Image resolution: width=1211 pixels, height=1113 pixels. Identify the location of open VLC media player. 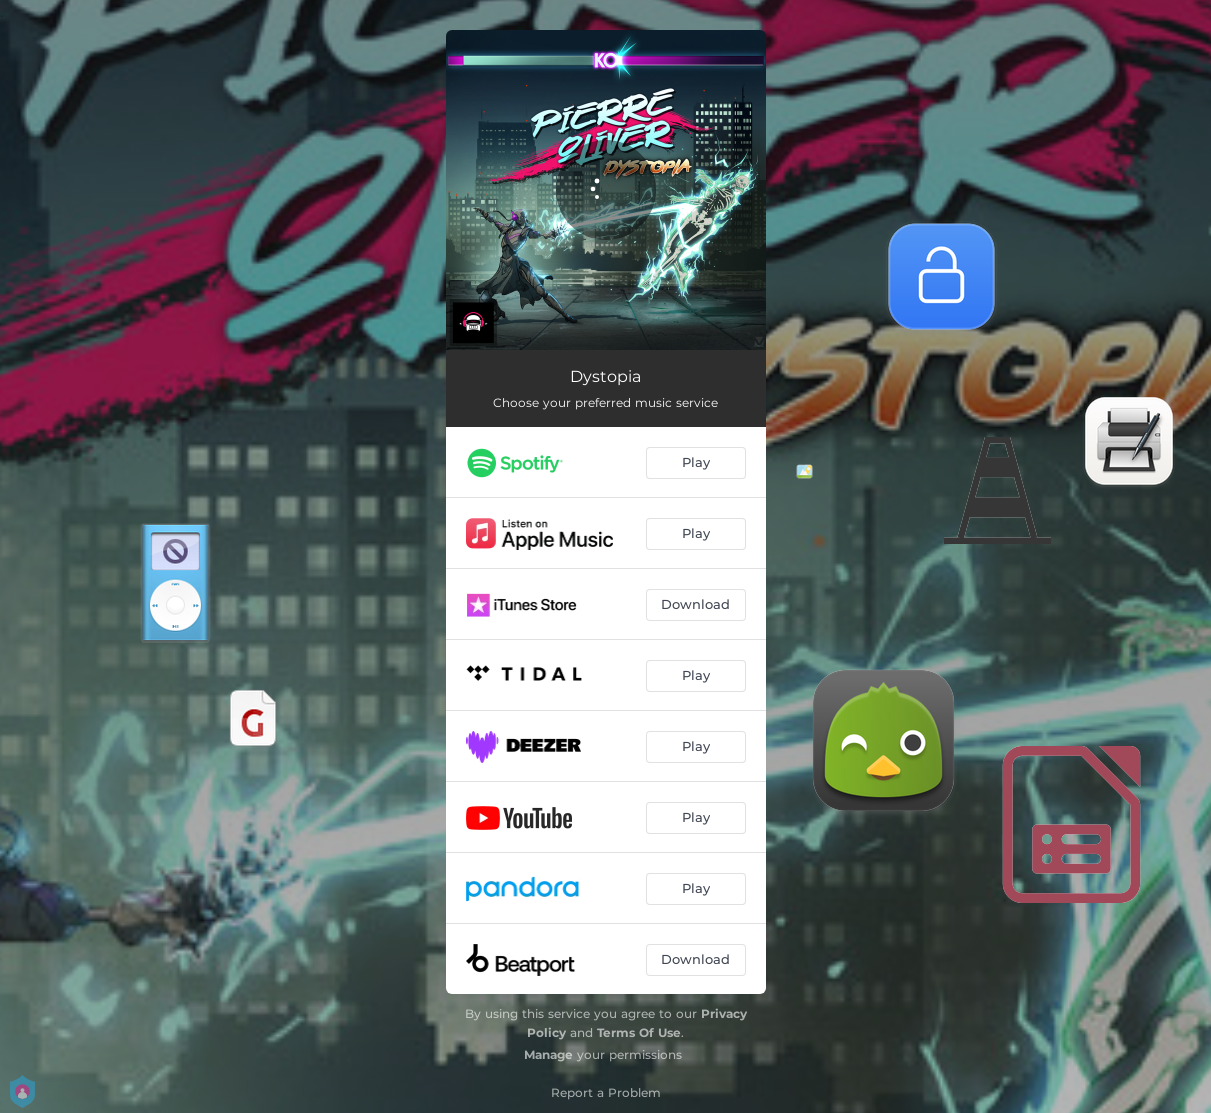
(997, 490).